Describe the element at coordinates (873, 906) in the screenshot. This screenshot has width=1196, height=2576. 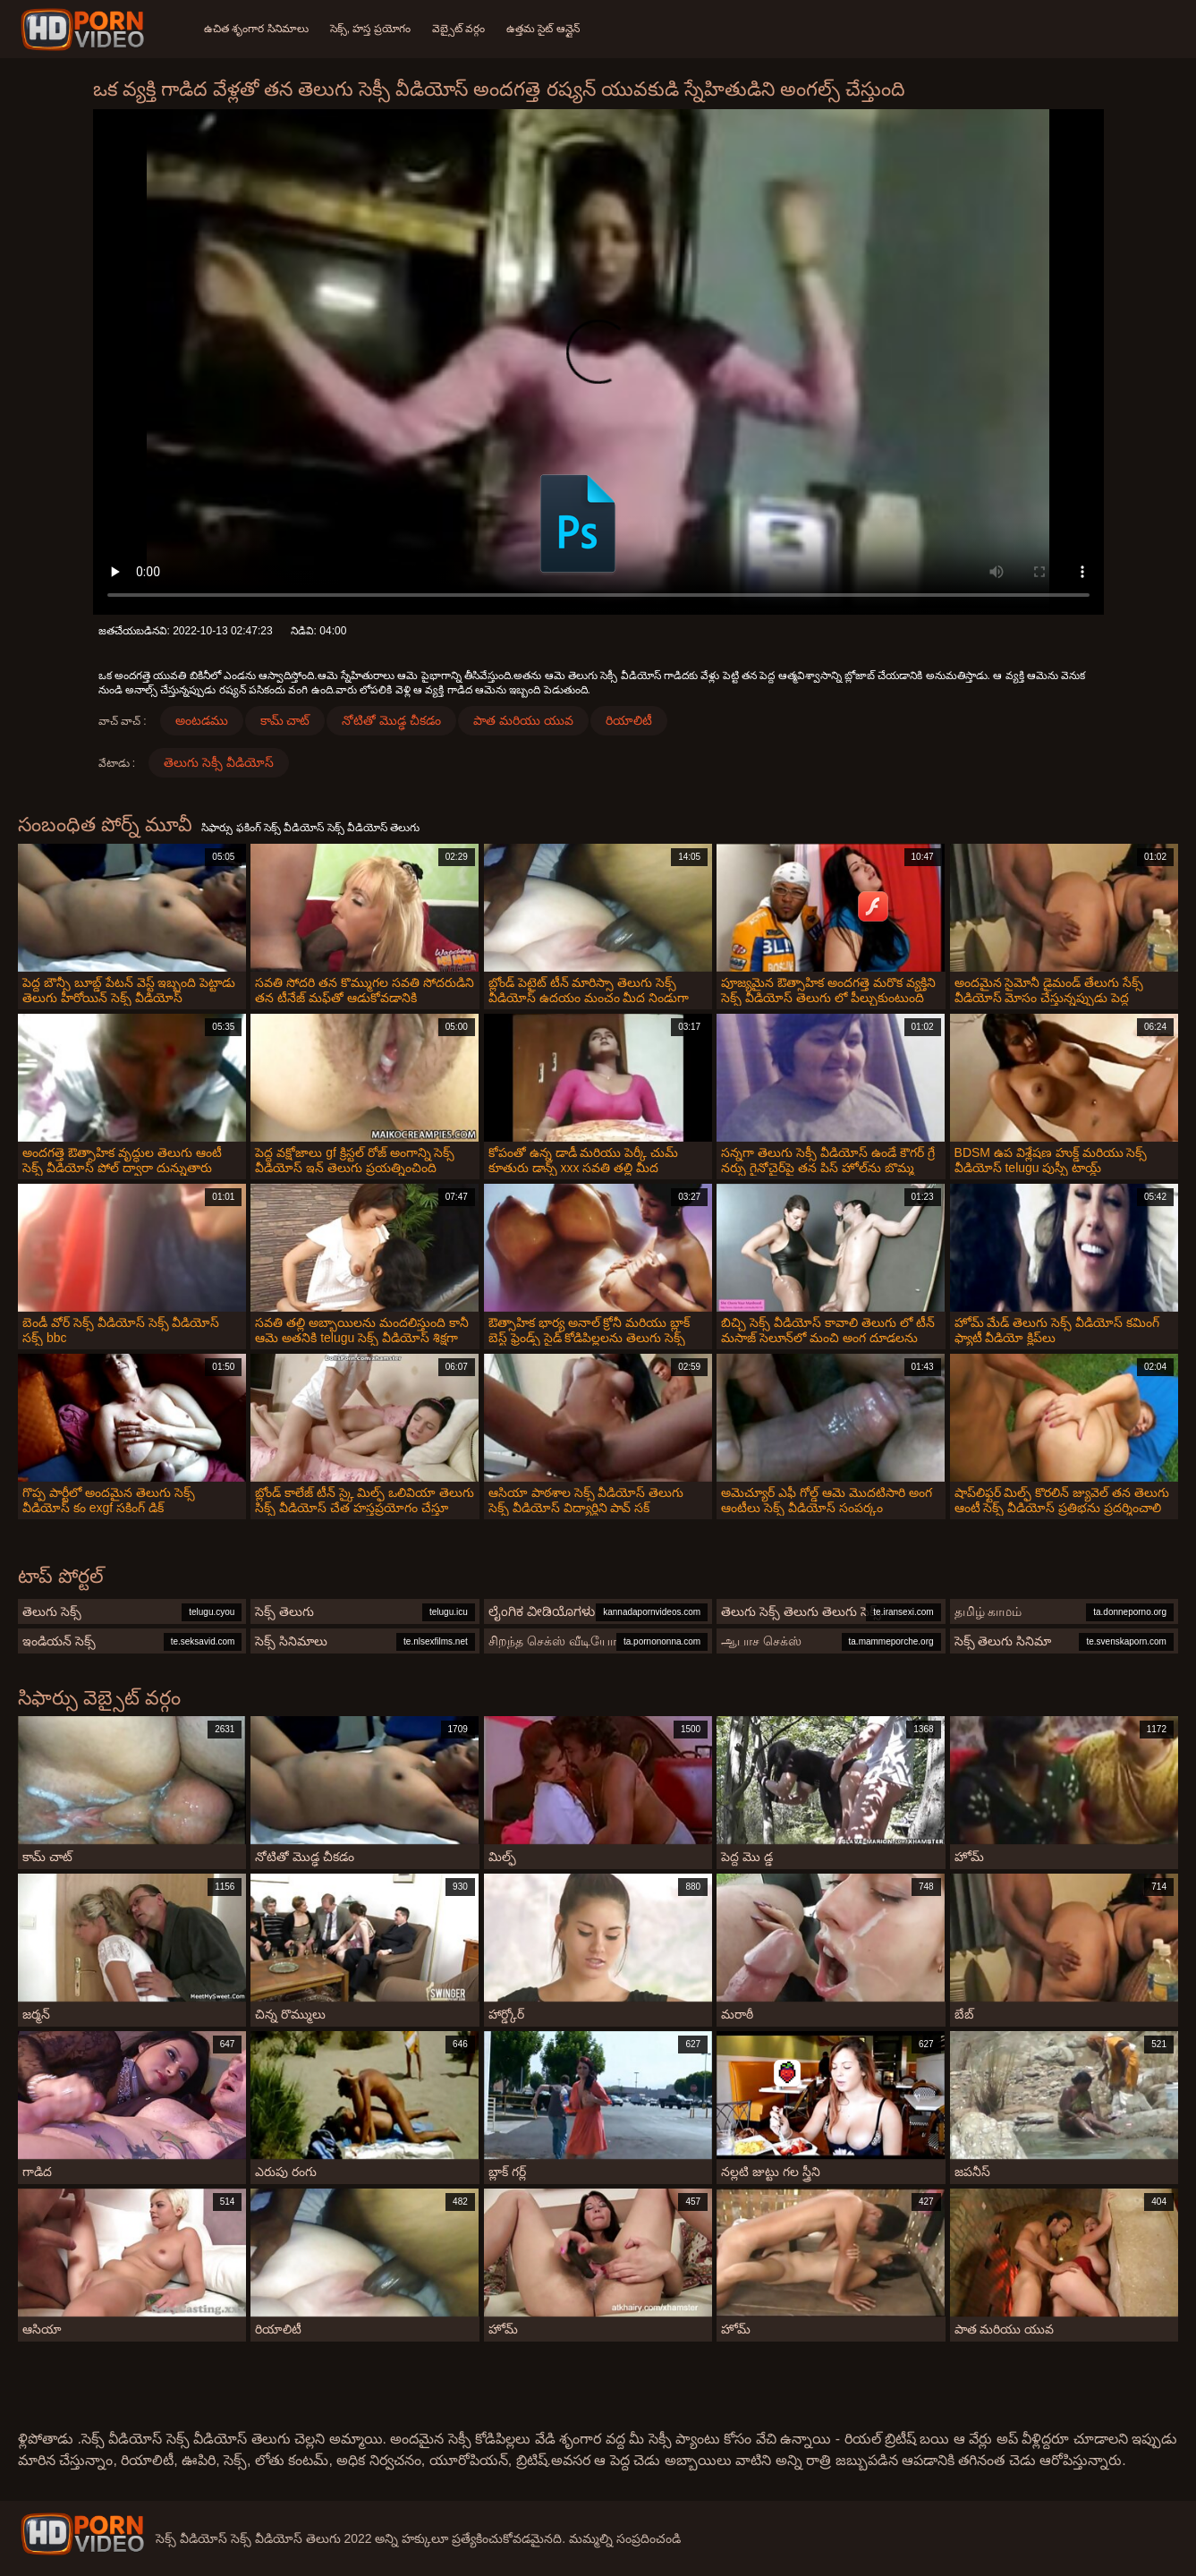
I see `open Adobe Flash Player` at that location.